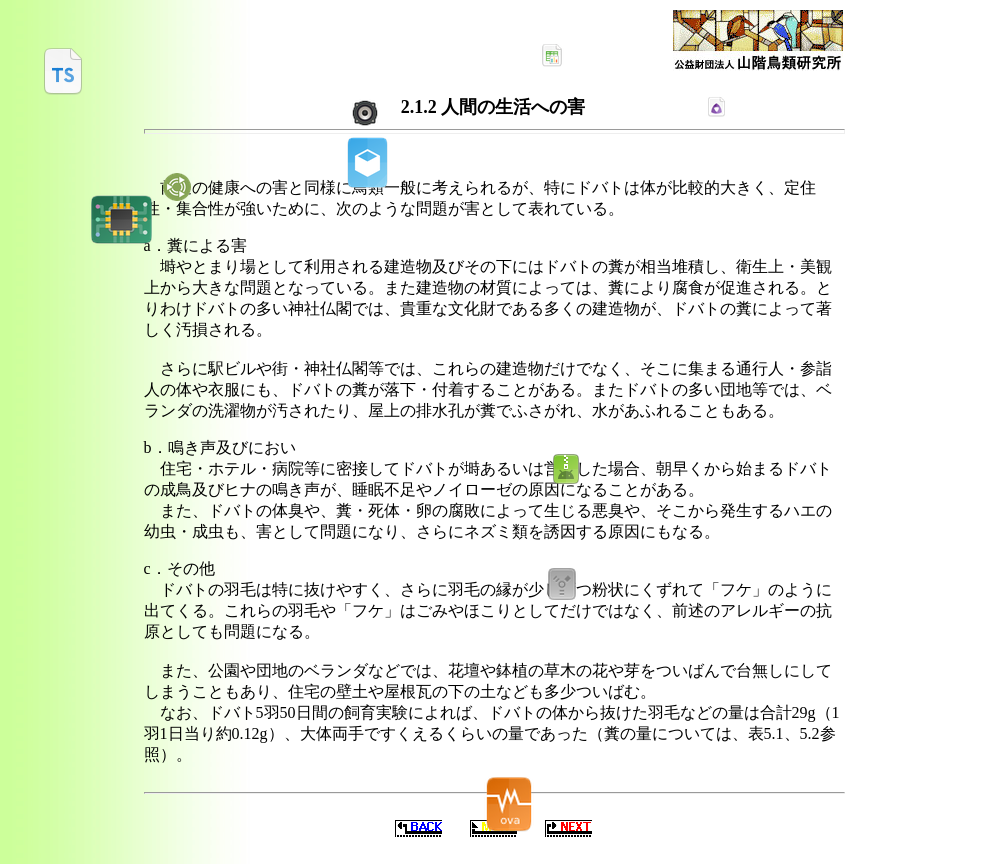 Image resolution: width=986 pixels, height=864 pixels. I want to click on launch the ubuntu mate desktop environment, so click(177, 187).